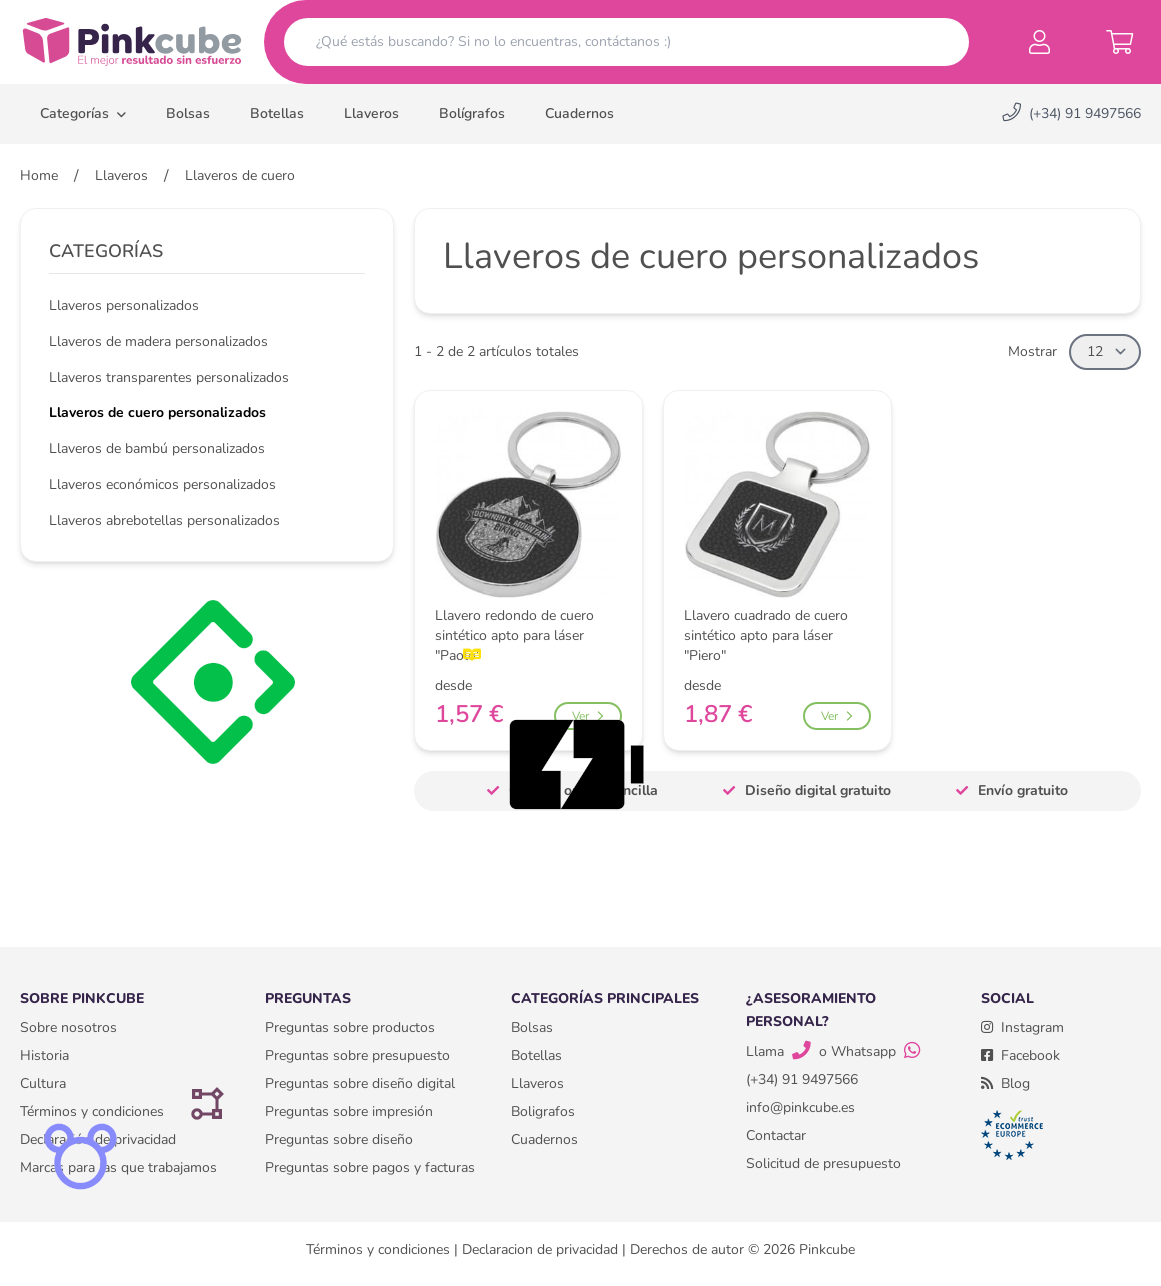 The height and width of the screenshot is (1286, 1161). What do you see at coordinates (573, 764) in the screenshot?
I see `indicates battery is currently charging` at bounding box center [573, 764].